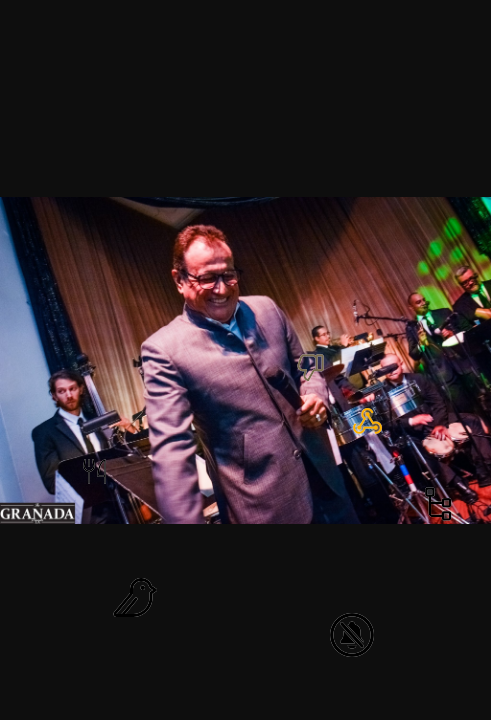 The width and height of the screenshot is (491, 720). What do you see at coordinates (367, 422) in the screenshot?
I see `configure webhook integrations` at bounding box center [367, 422].